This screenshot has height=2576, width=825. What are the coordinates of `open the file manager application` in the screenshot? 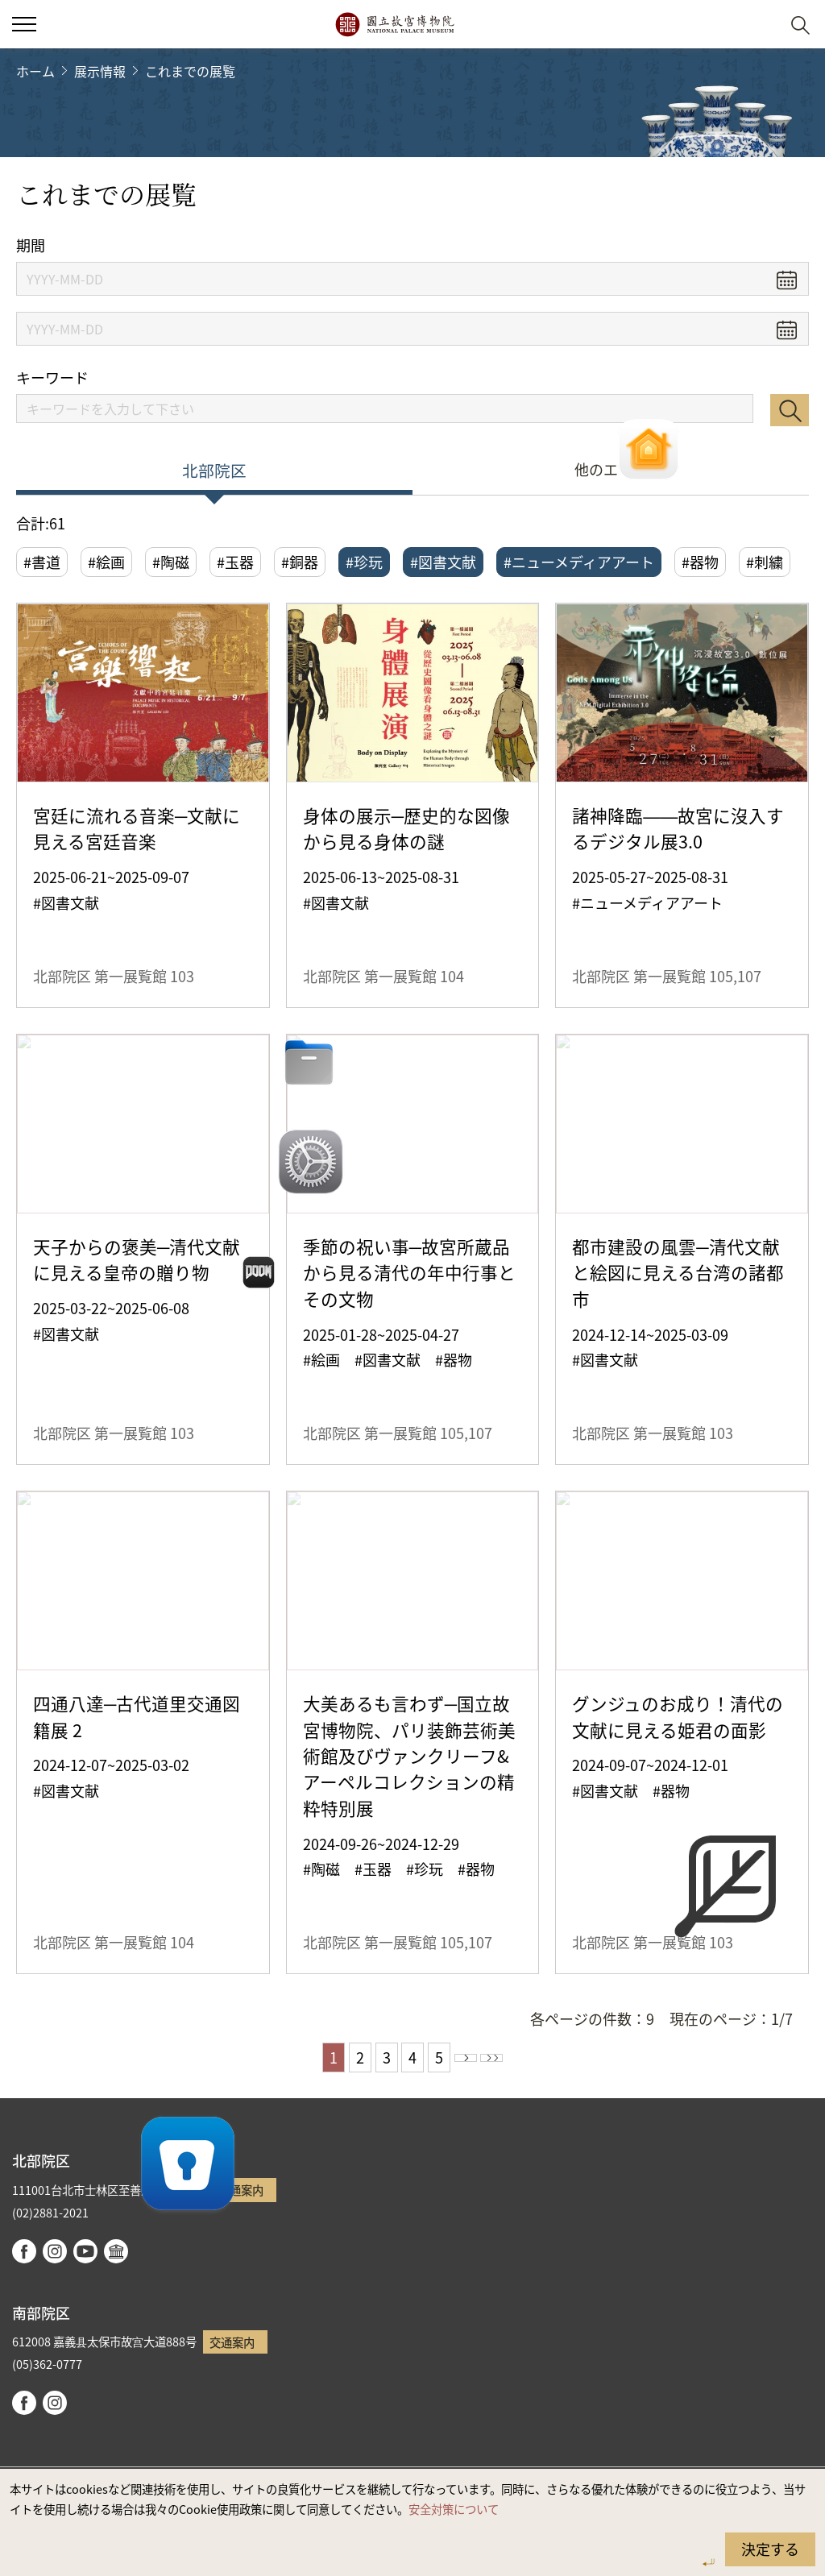 It's located at (309, 1062).